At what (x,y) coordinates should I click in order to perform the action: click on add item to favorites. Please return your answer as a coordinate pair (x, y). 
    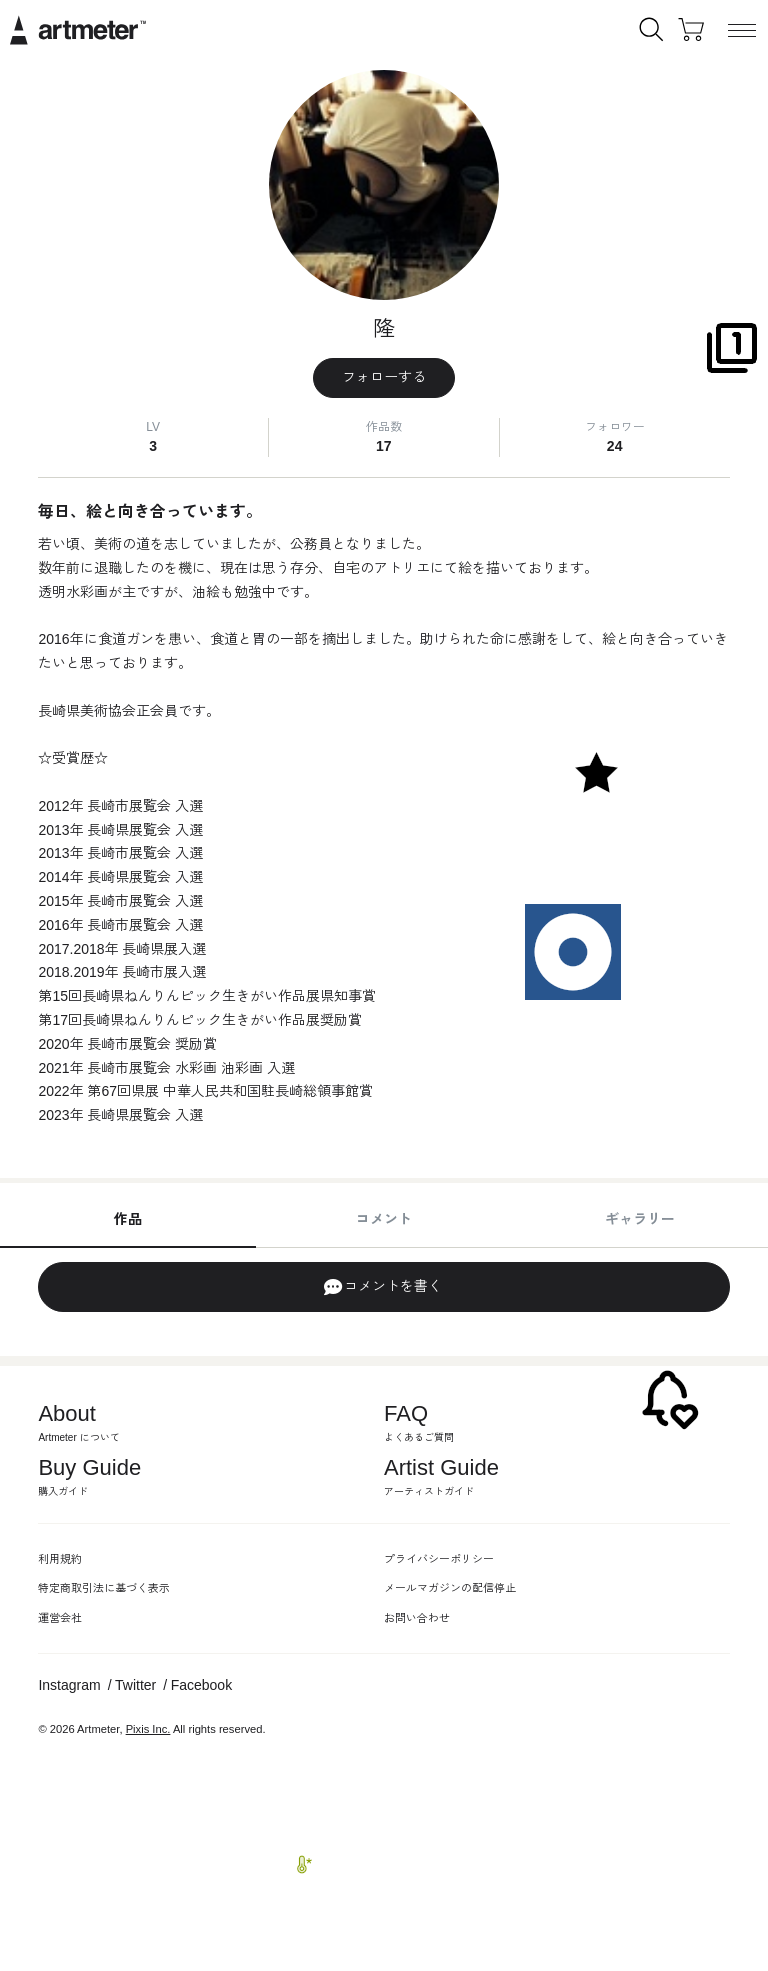
    Looking at the image, I should click on (596, 774).